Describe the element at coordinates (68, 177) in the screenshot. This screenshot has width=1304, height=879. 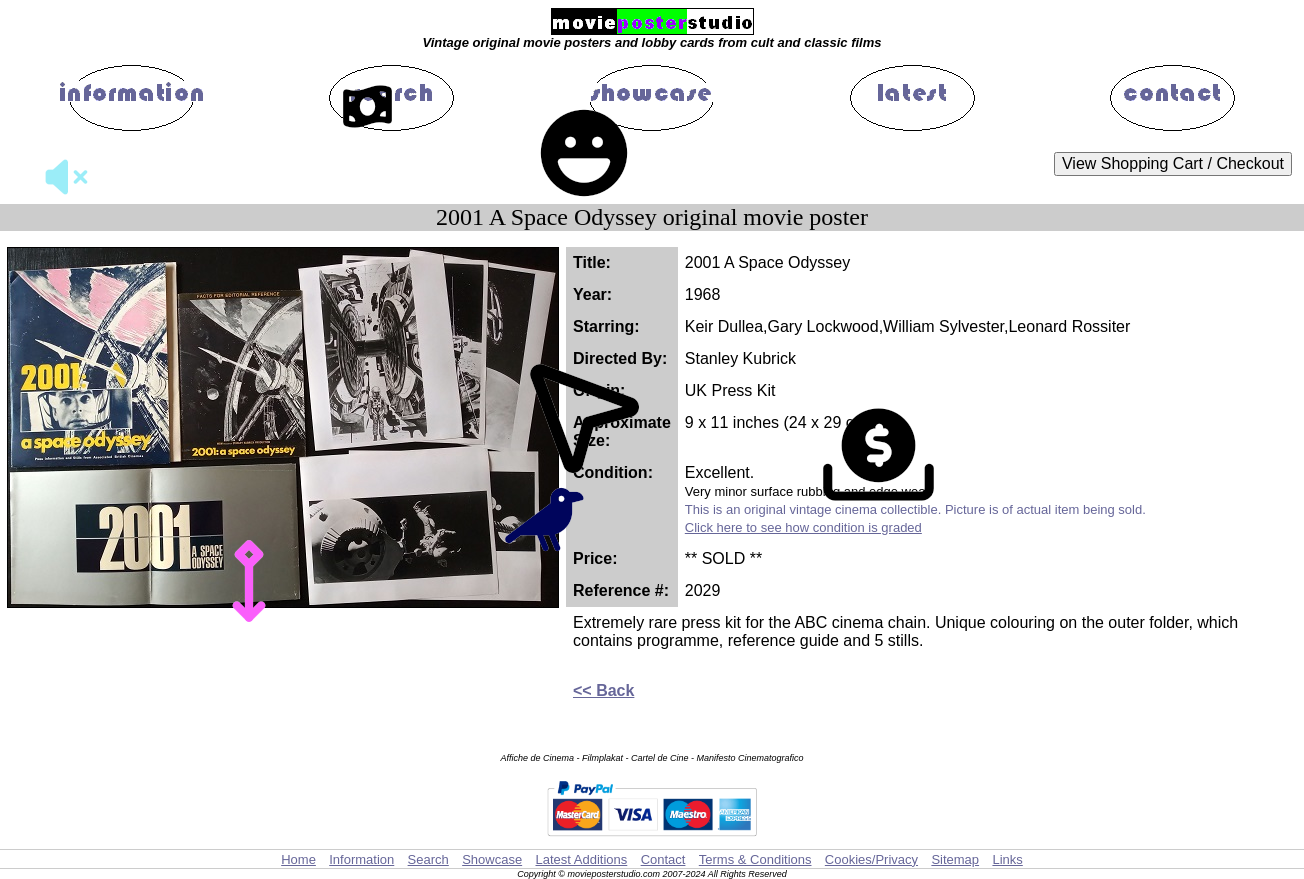
I see `mute audio` at that location.